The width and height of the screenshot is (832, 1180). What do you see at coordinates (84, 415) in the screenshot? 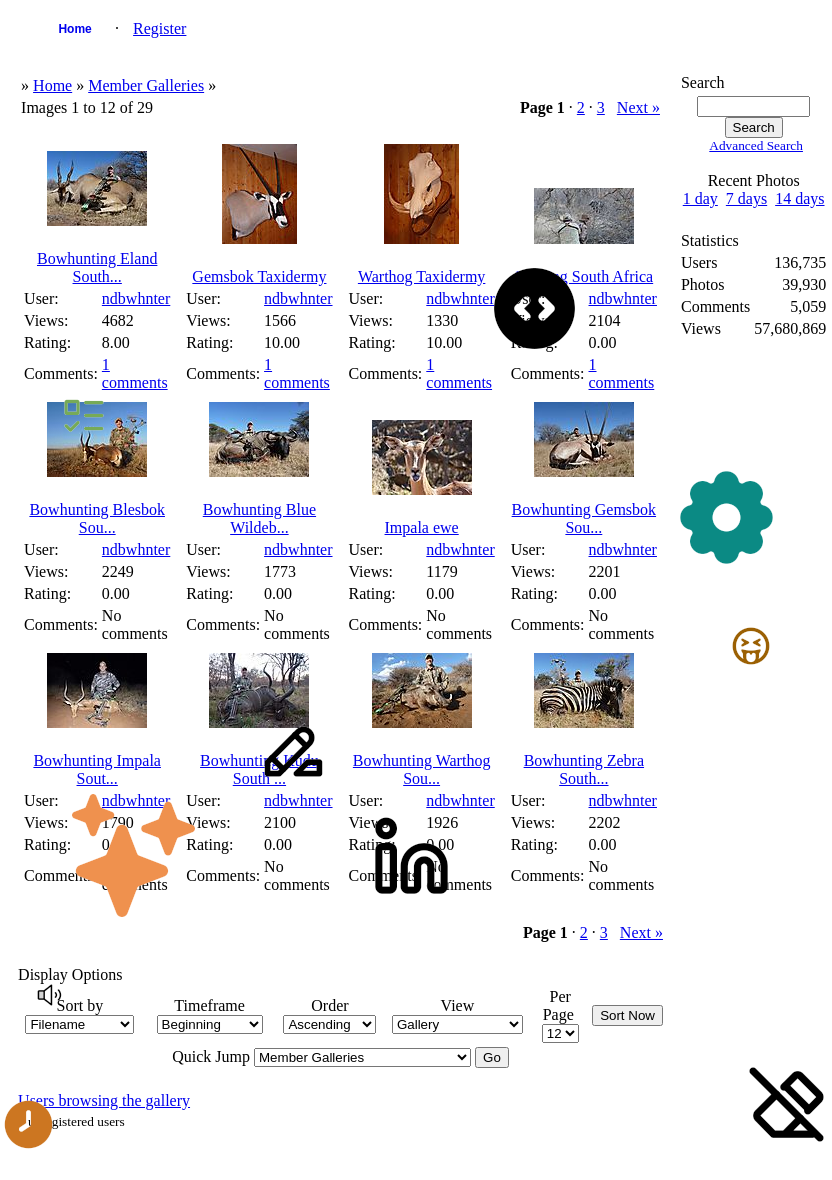
I see `view task list or checklist` at bounding box center [84, 415].